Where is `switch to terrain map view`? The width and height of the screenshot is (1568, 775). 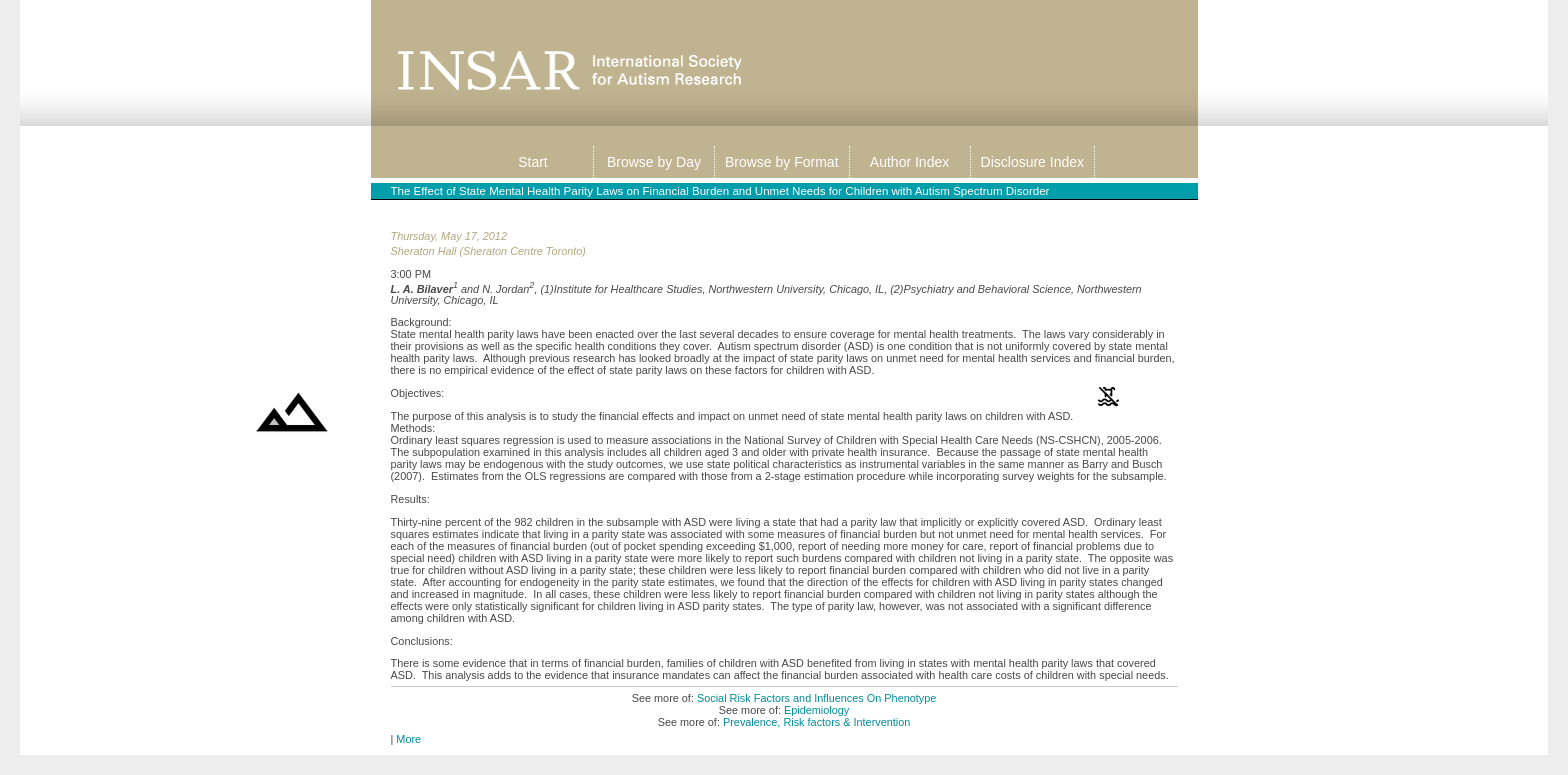 switch to terrain map view is located at coordinates (292, 412).